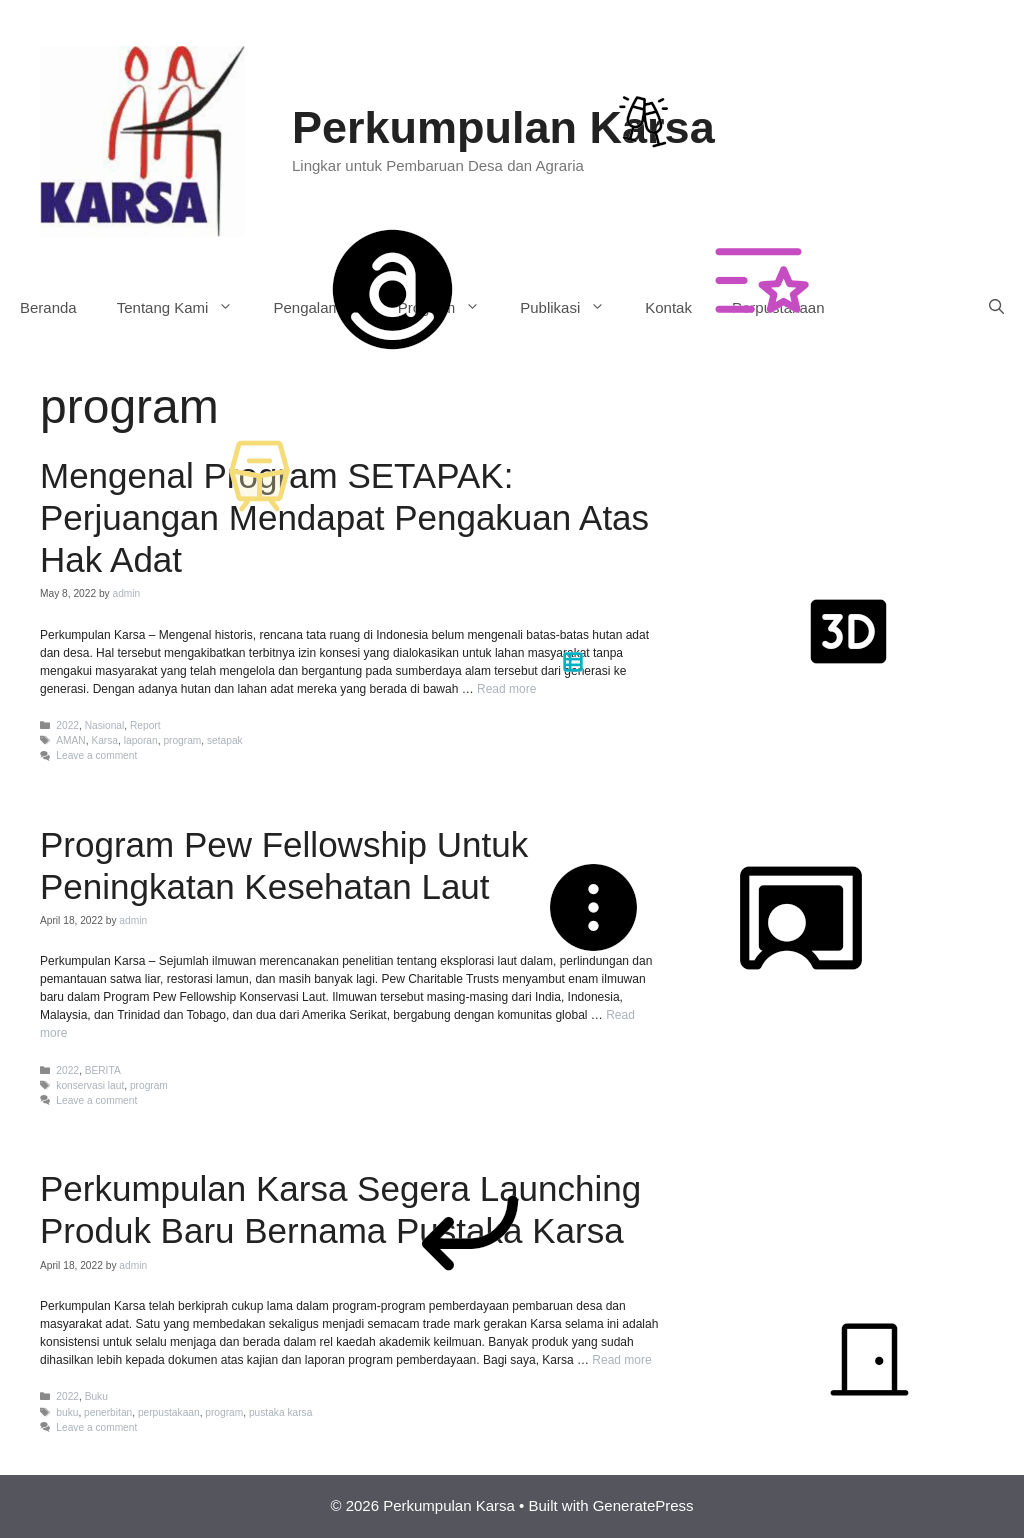 The image size is (1024, 1538). Describe the element at coordinates (593, 907) in the screenshot. I see `open more options menu` at that location.